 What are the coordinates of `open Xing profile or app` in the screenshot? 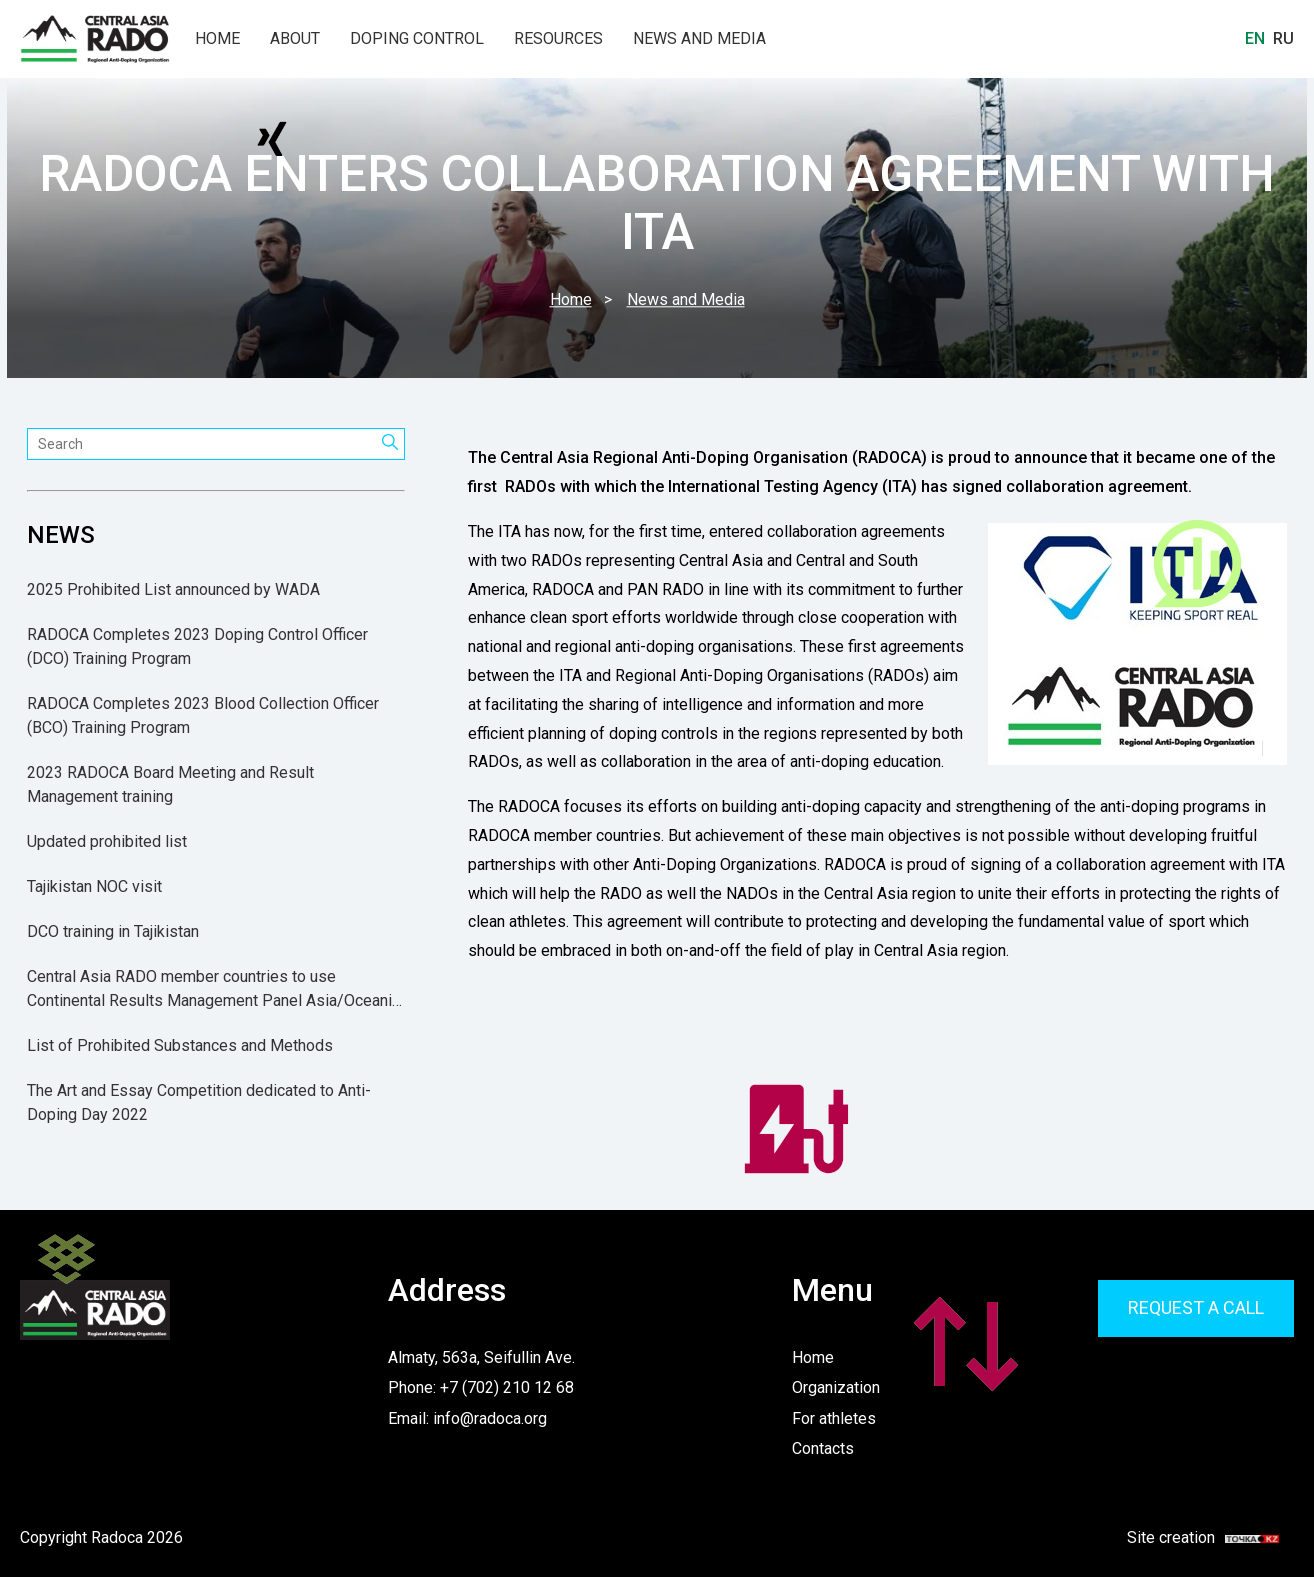 It's located at (270, 137).